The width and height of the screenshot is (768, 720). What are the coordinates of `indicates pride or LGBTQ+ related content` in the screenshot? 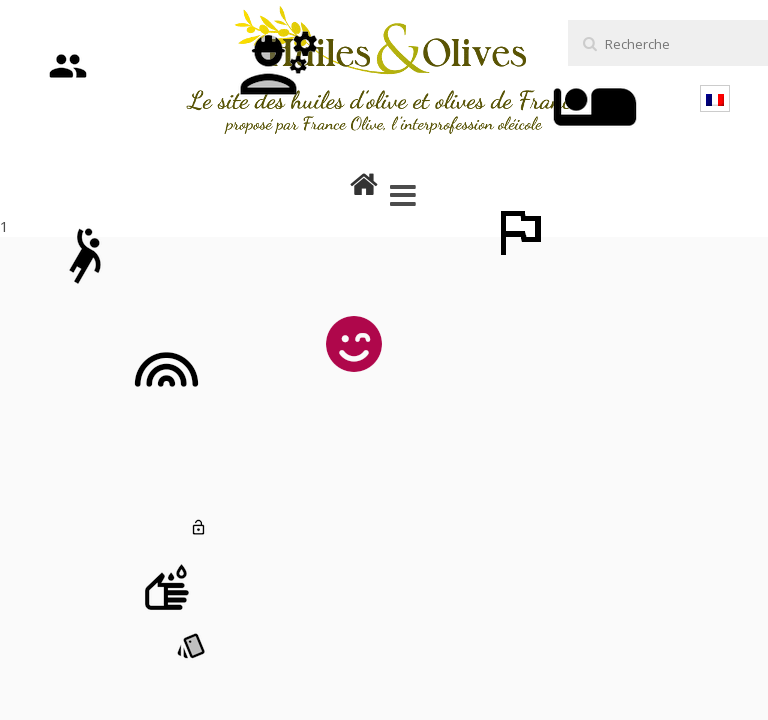 It's located at (166, 369).